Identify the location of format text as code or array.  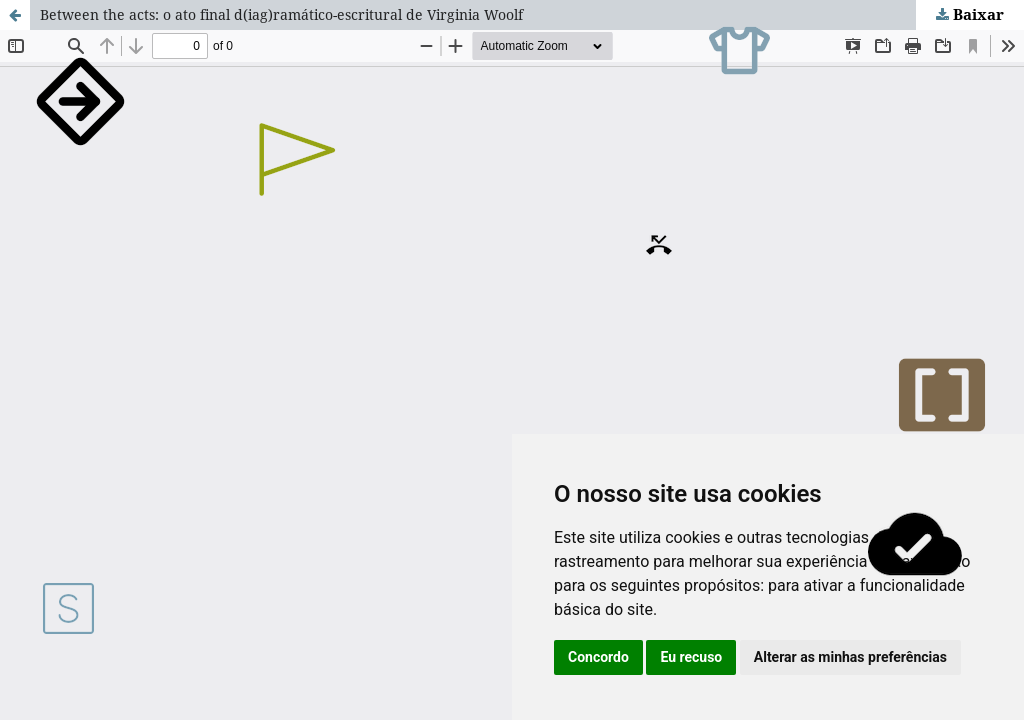
(942, 395).